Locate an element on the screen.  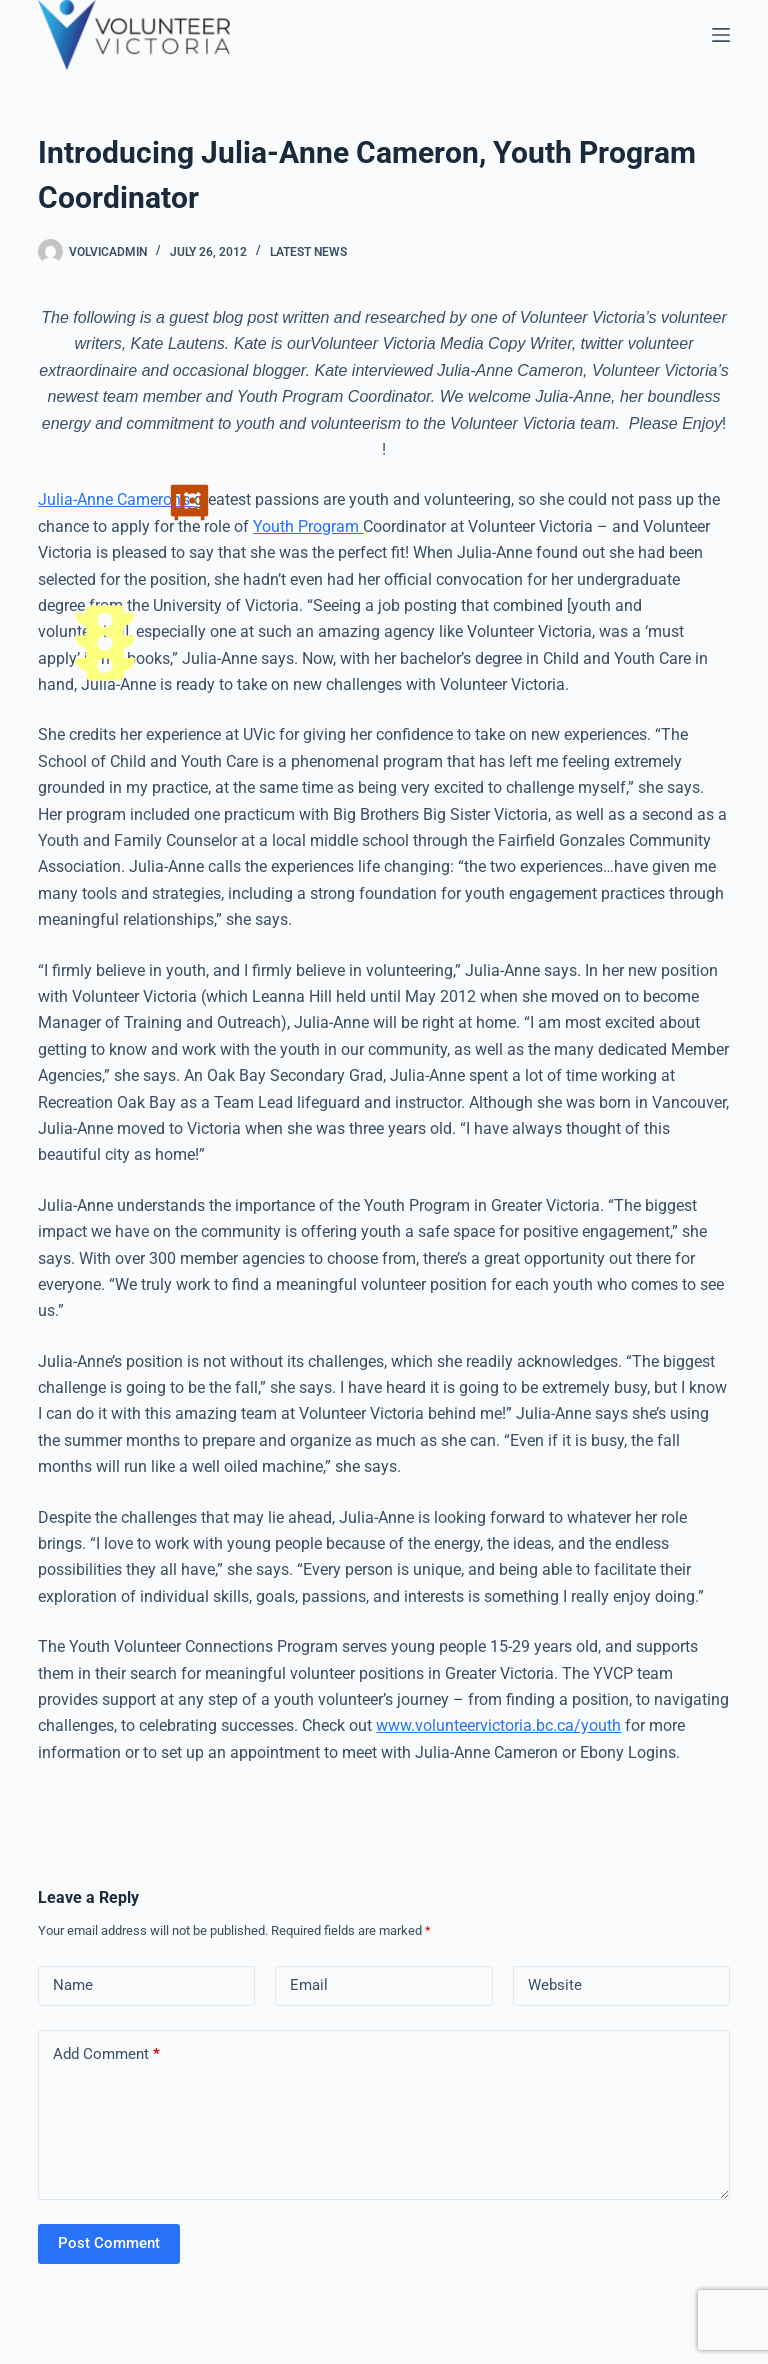
access secure storage or vault is located at coordinates (189, 501).